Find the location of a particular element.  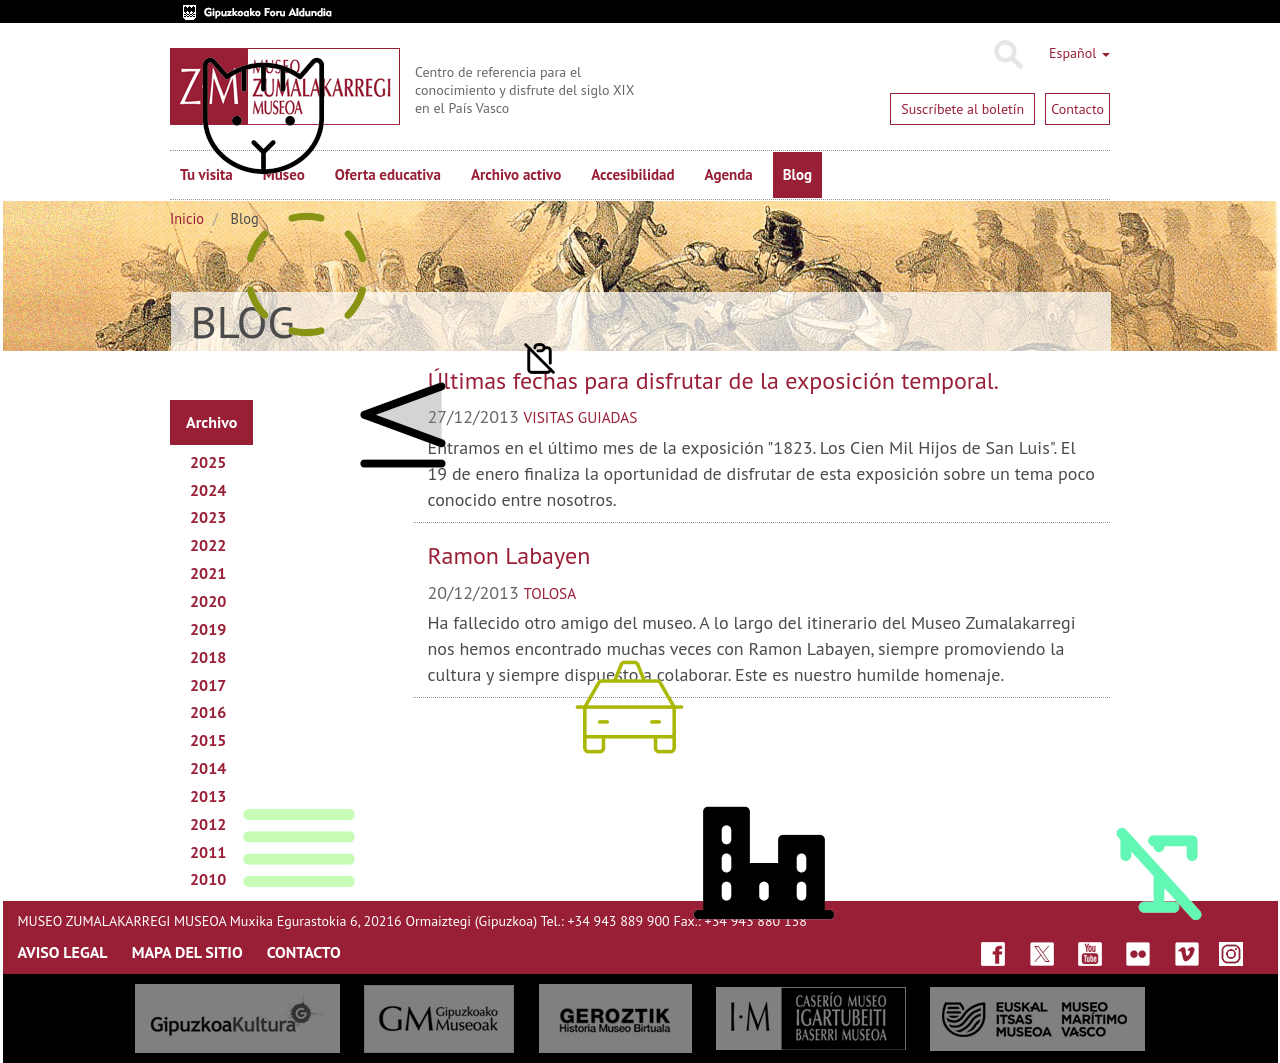

view pet or animal-related content is located at coordinates (263, 113).